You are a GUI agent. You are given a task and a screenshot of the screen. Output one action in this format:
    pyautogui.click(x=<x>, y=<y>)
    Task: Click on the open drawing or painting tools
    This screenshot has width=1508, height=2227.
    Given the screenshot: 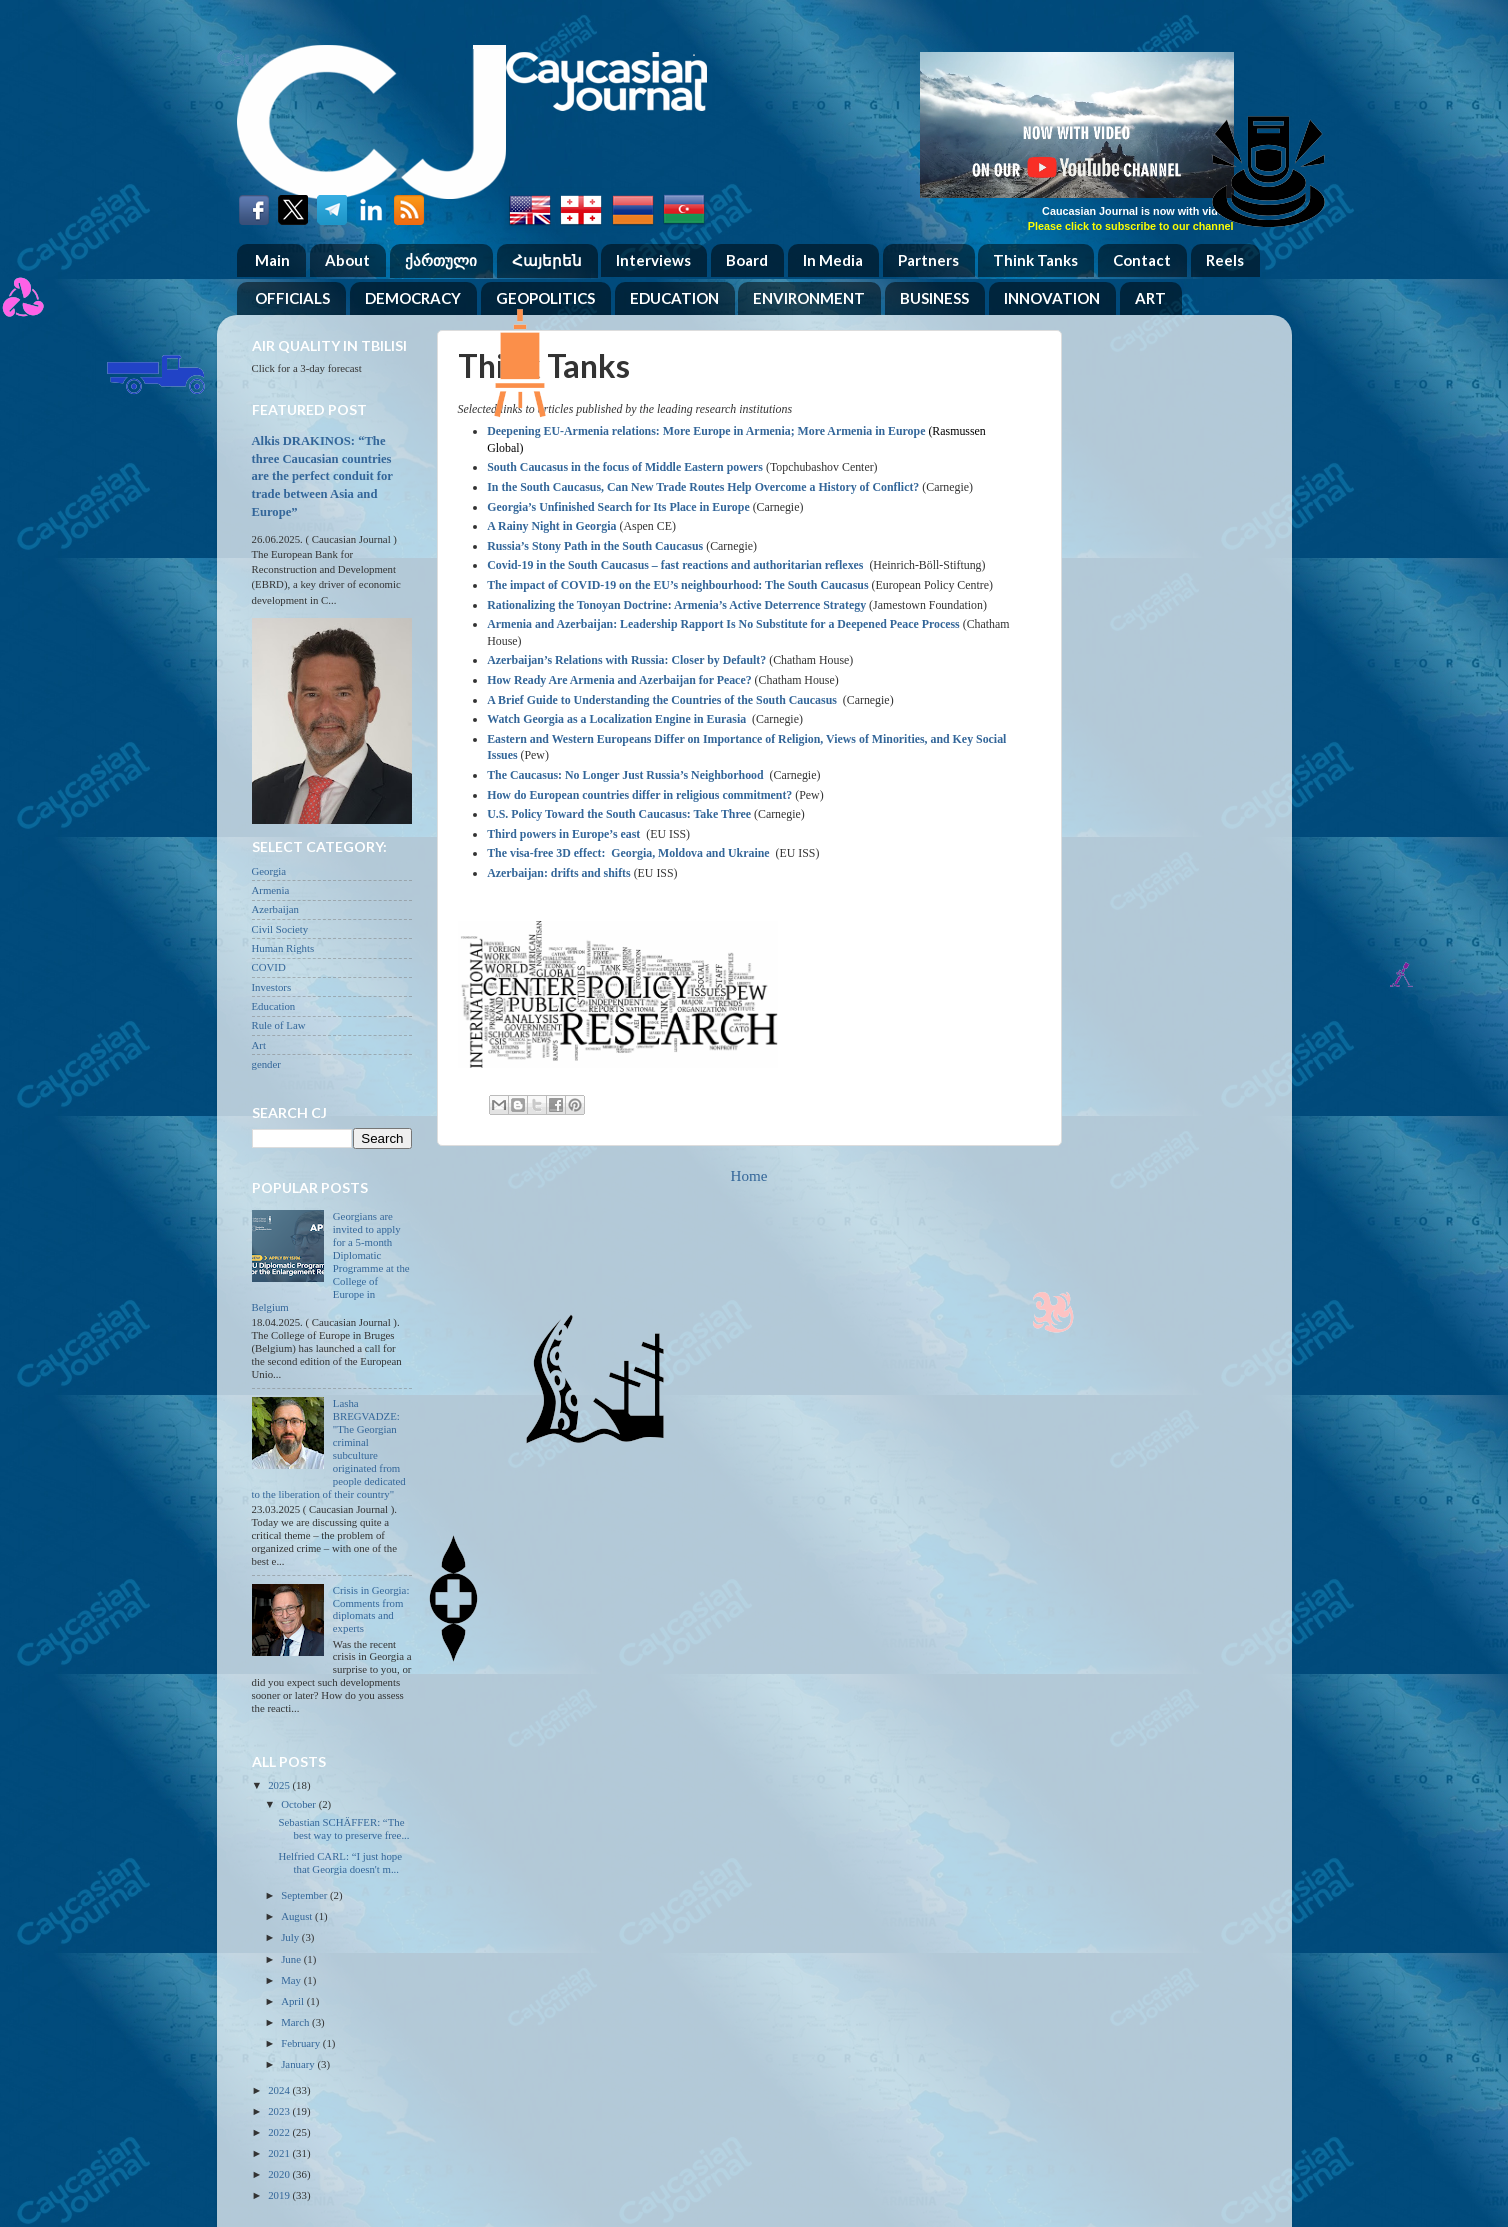 What is the action you would take?
    pyautogui.click(x=520, y=363)
    